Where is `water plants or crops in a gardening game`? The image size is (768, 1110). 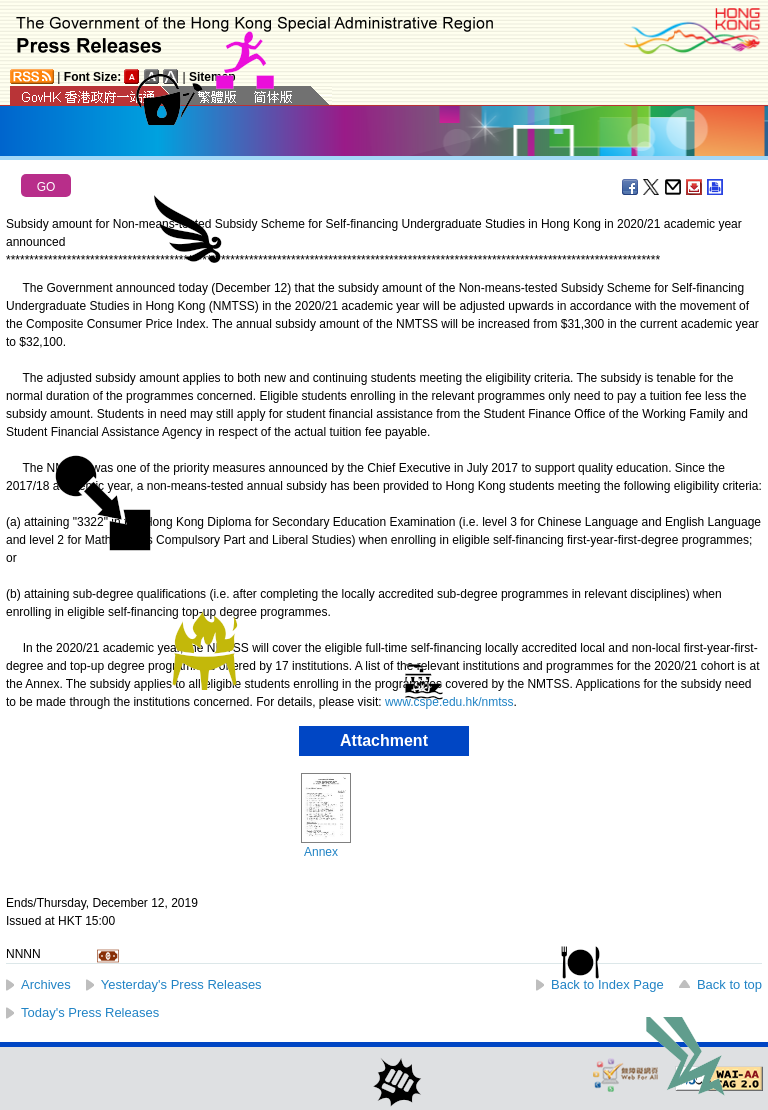 water plants or crops in a gardening game is located at coordinates (169, 99).